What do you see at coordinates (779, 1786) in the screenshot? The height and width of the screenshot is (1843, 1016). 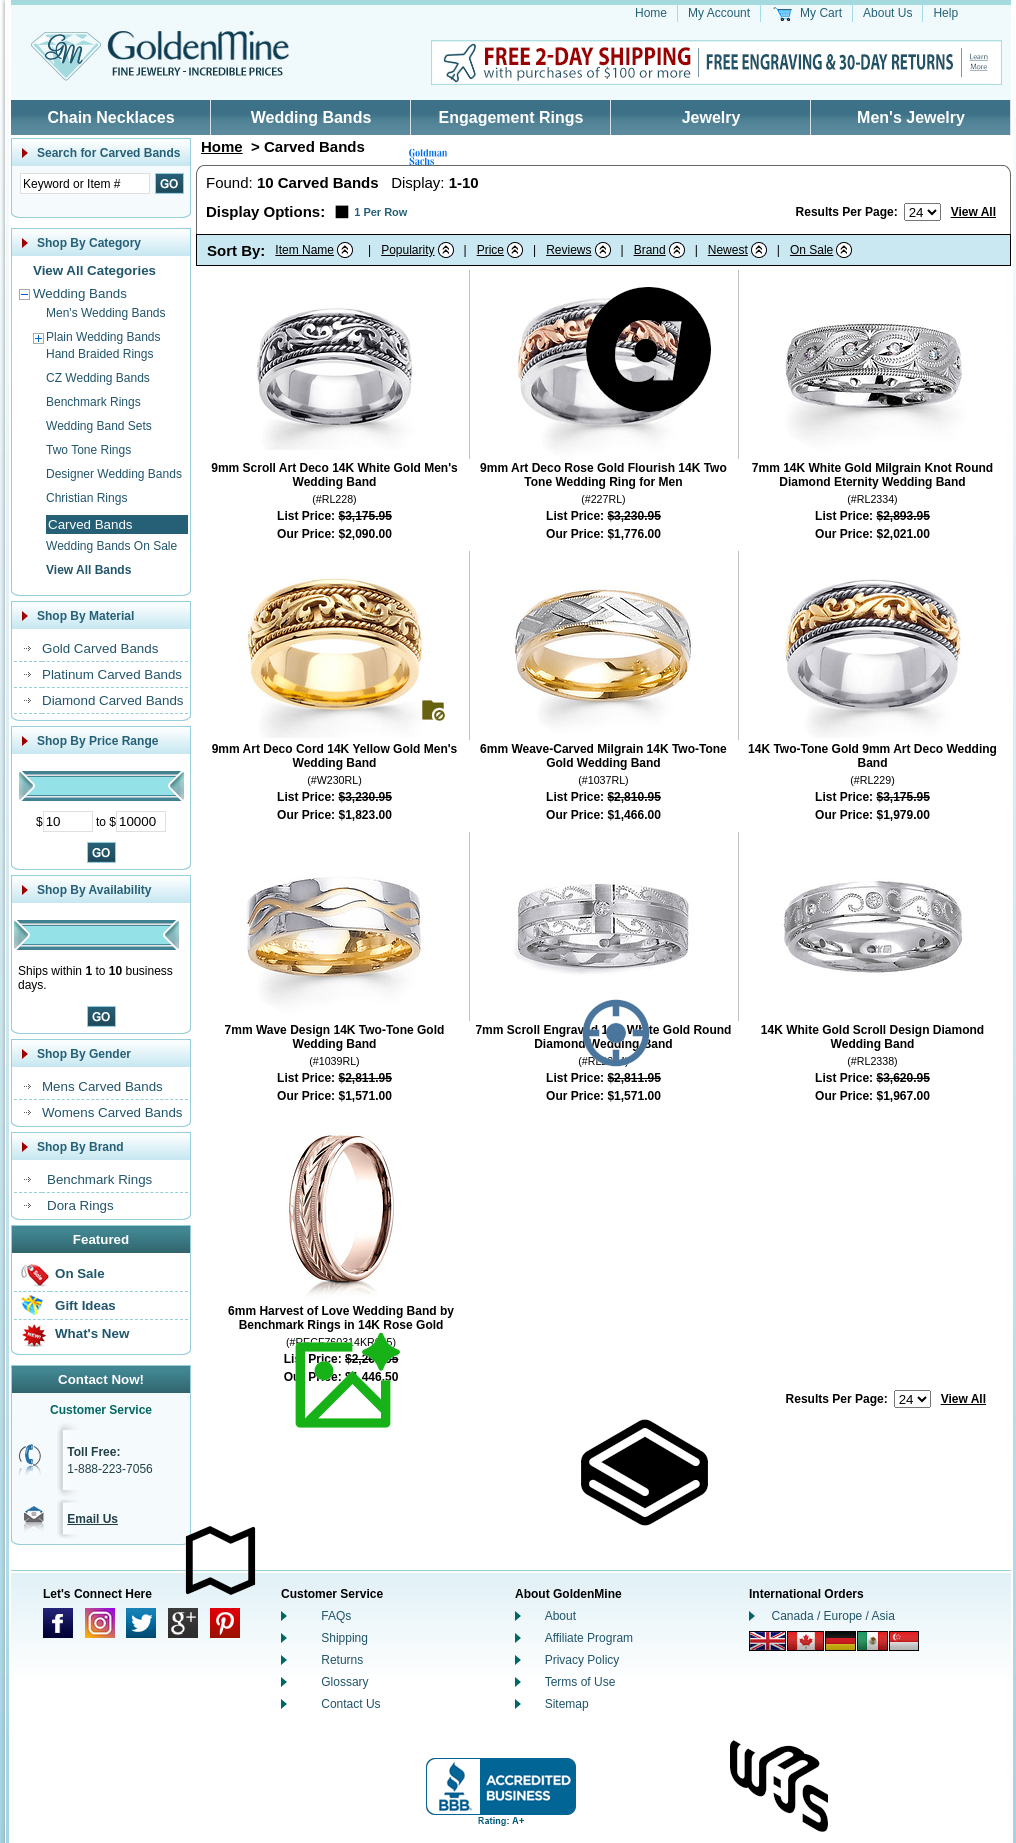 I see `web3.js library or project branding` at bounding box center [779, 1786].